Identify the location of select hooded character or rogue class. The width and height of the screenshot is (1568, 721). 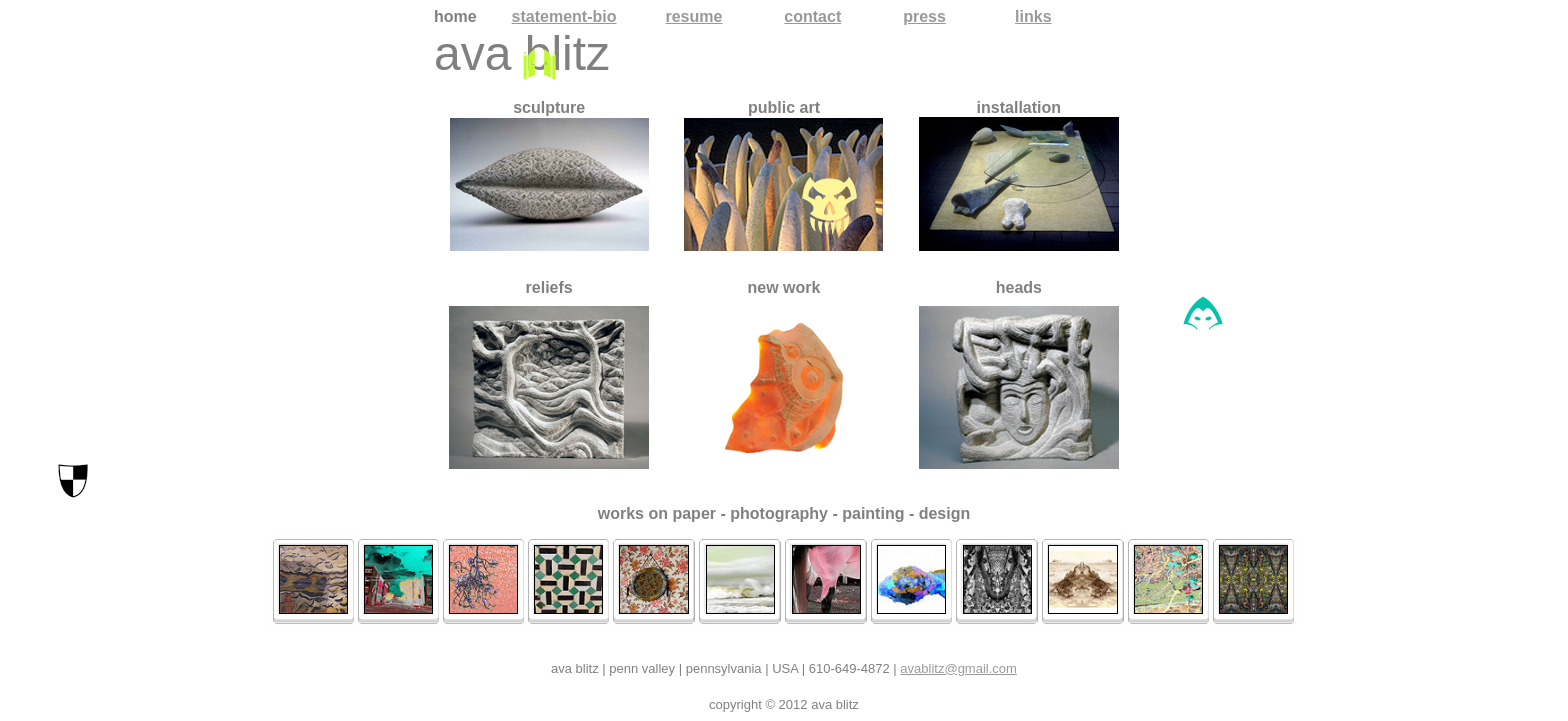
(1203, 315).